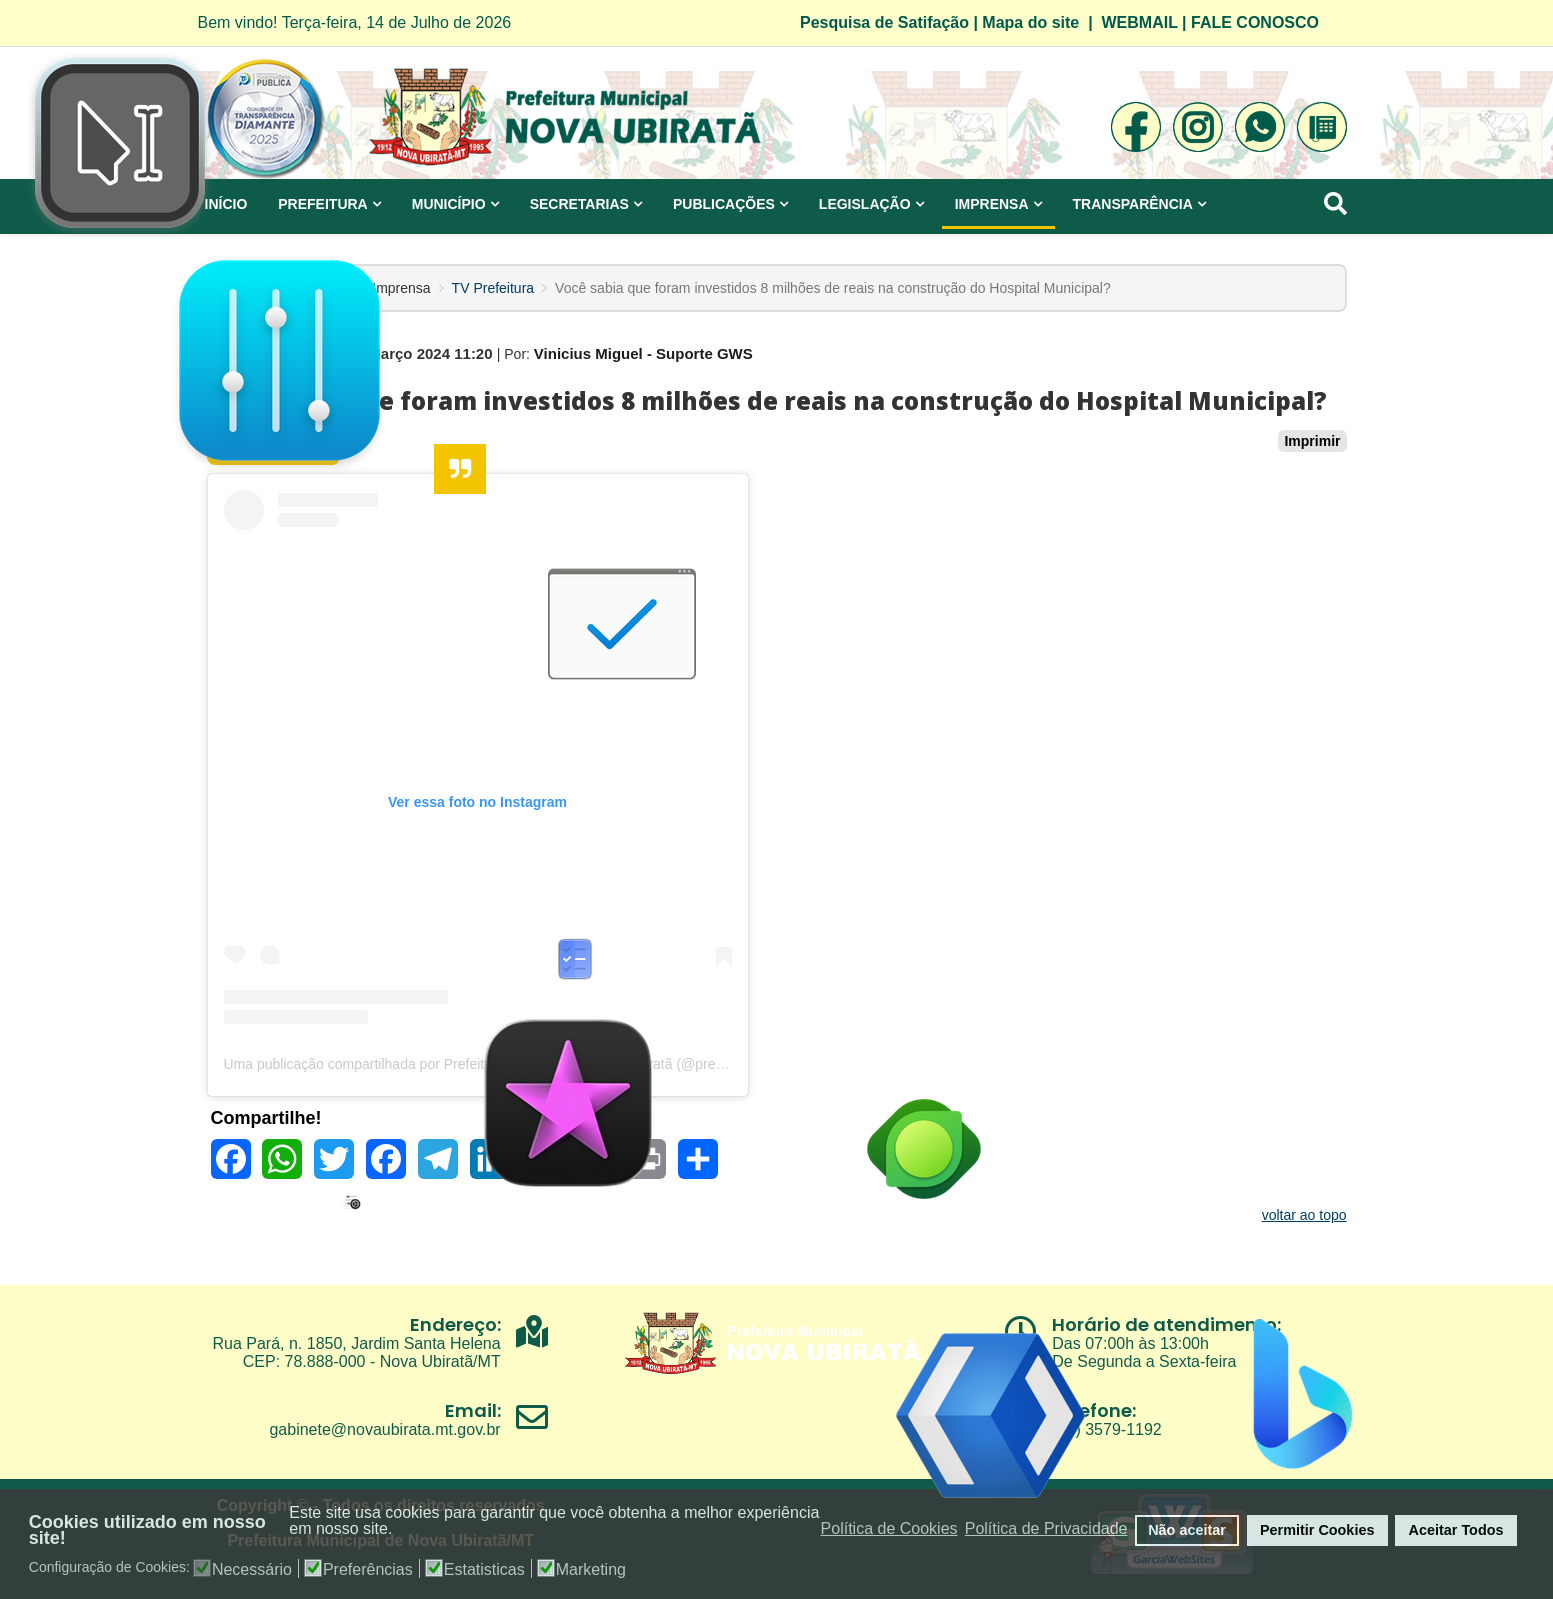  What do you see at coordinates (924, 1149) in the screenshot?
I see `open the recommendations app` at bounding box center [924, 1149].